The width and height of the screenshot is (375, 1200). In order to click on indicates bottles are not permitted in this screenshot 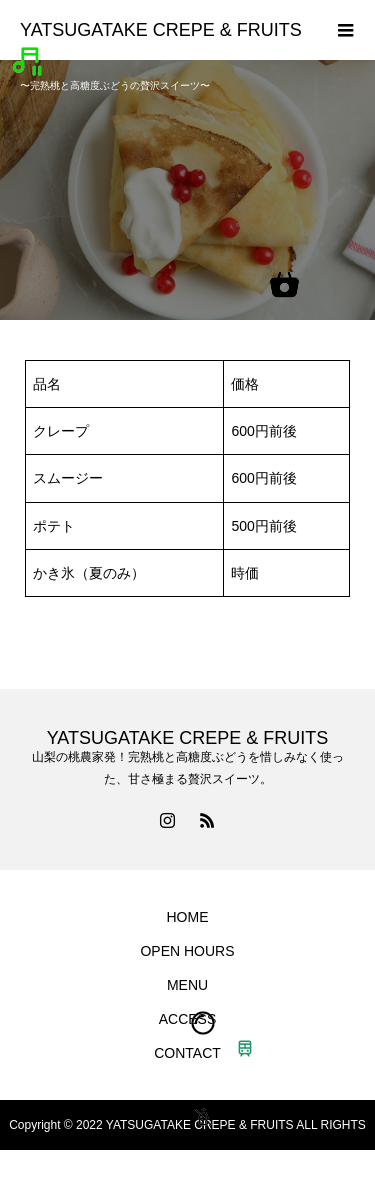, I will do `click(203, 1117)`.